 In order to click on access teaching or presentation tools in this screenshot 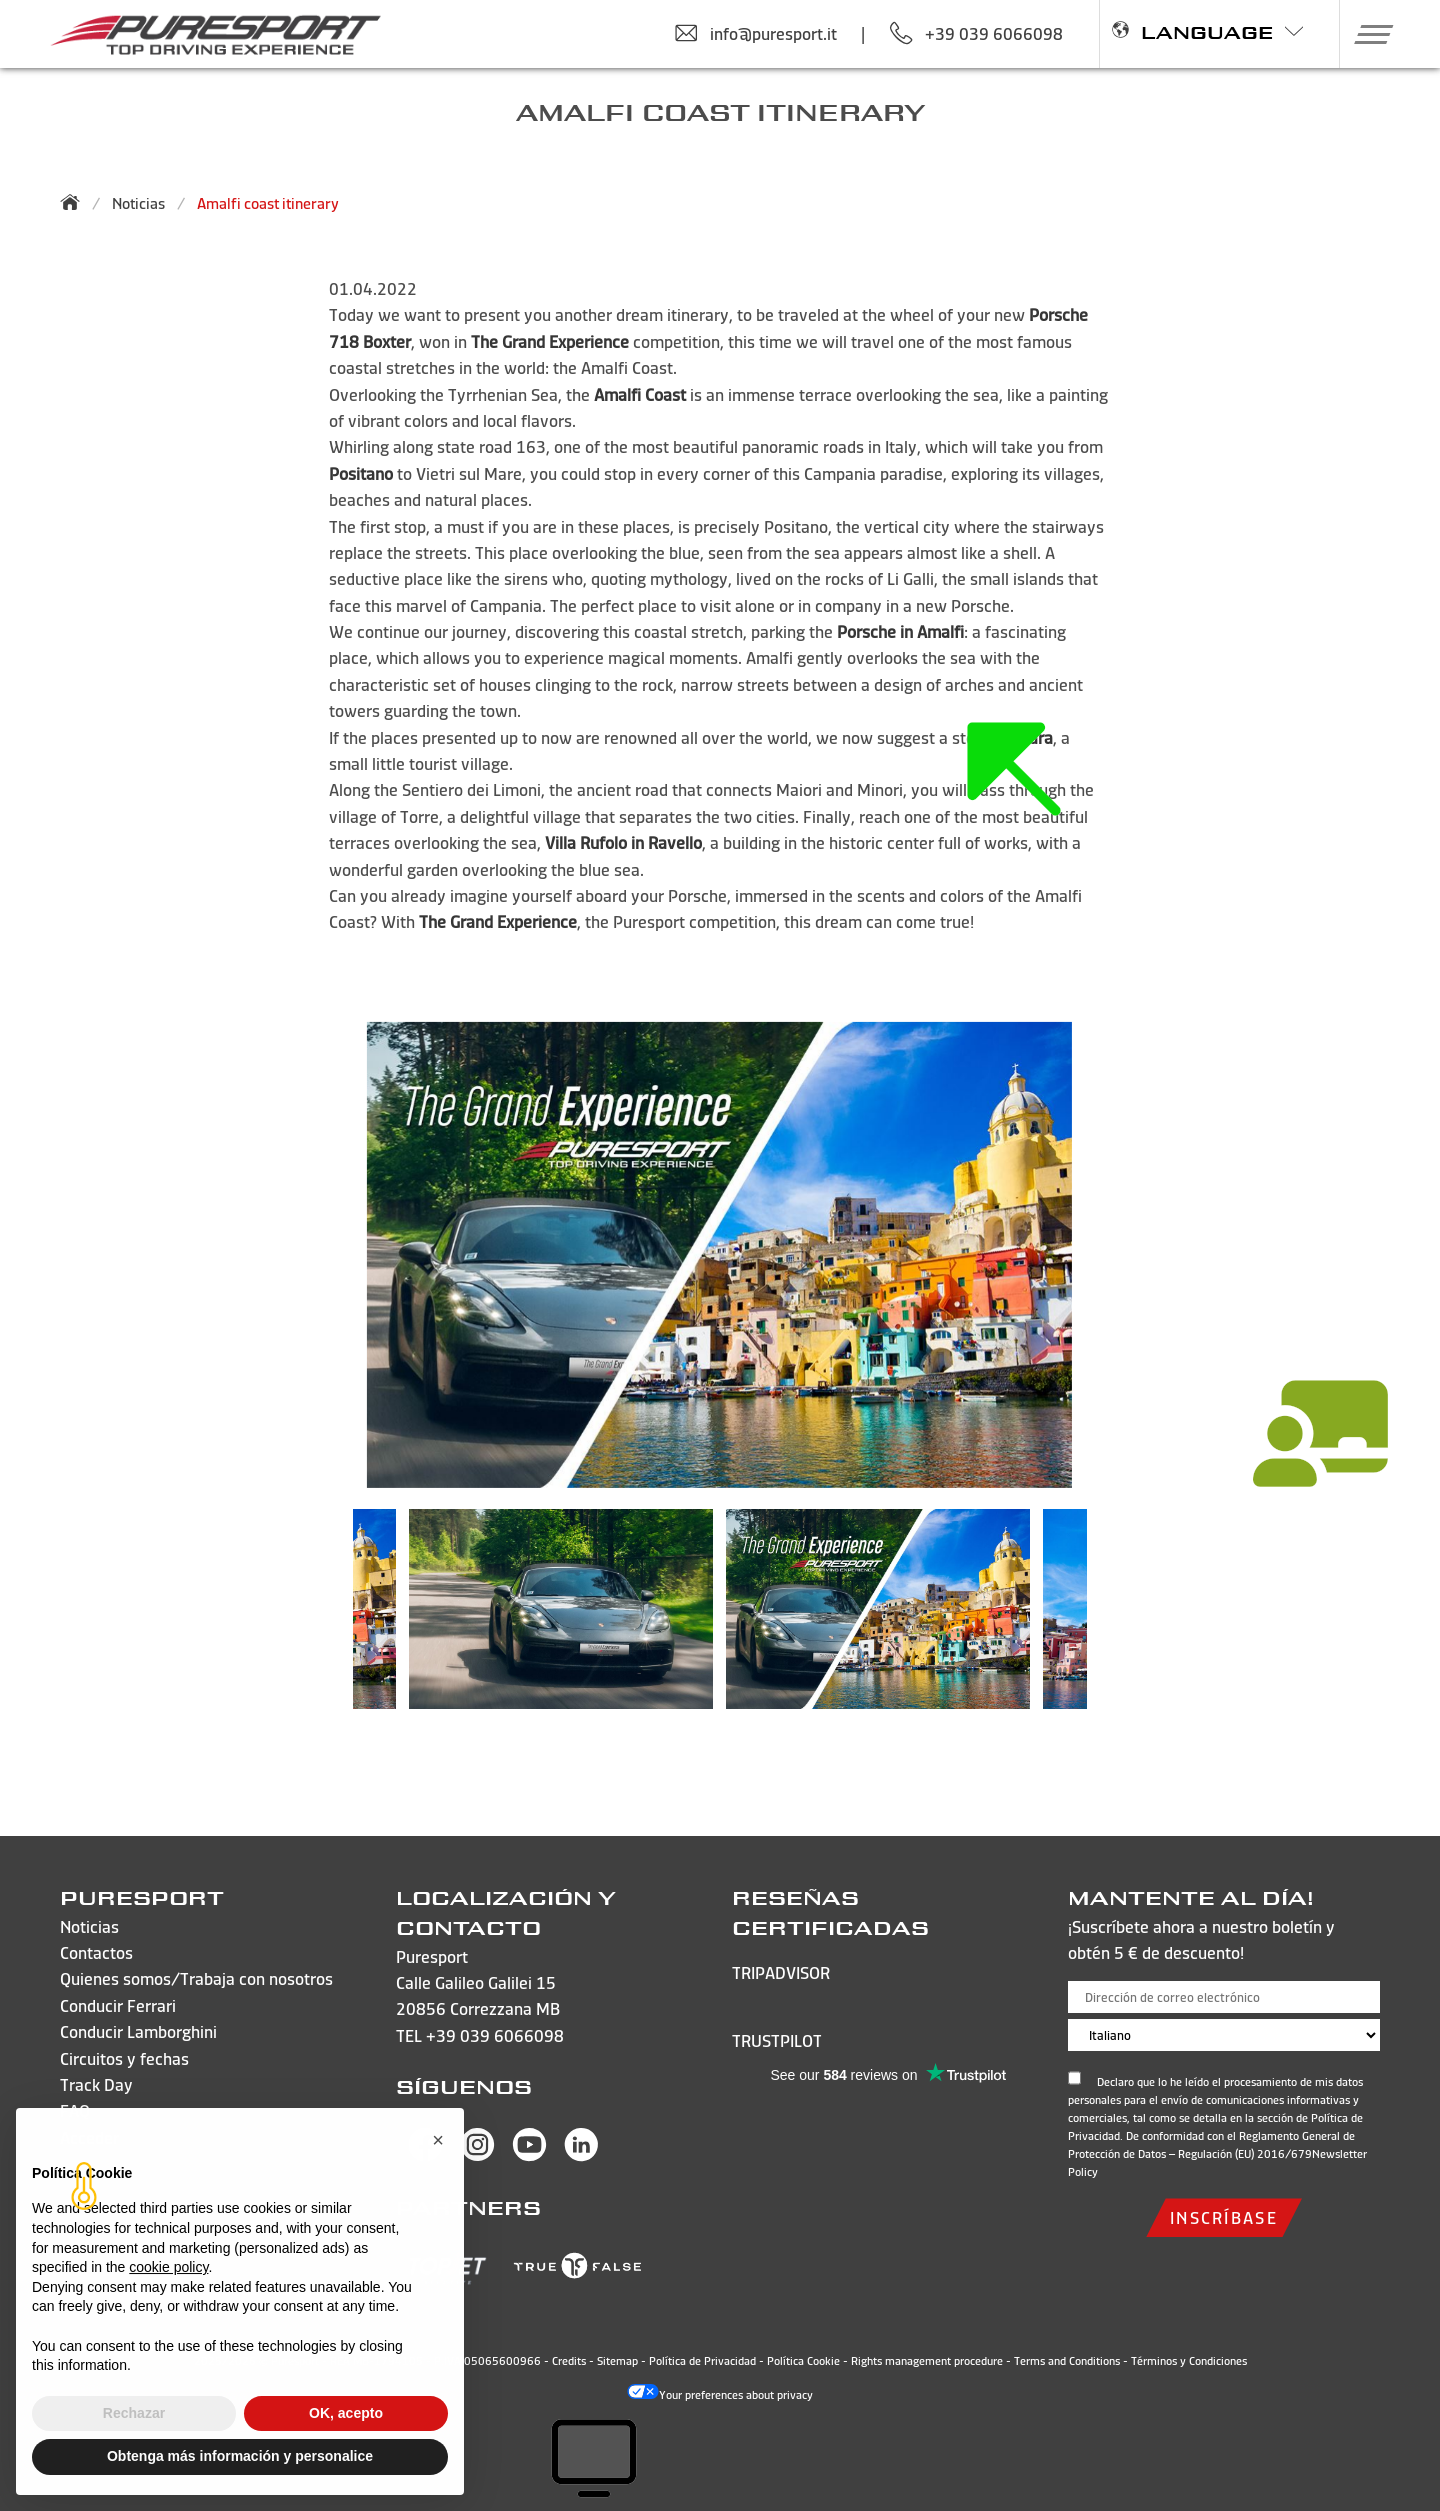, I will do `click(1324, 1430)`.